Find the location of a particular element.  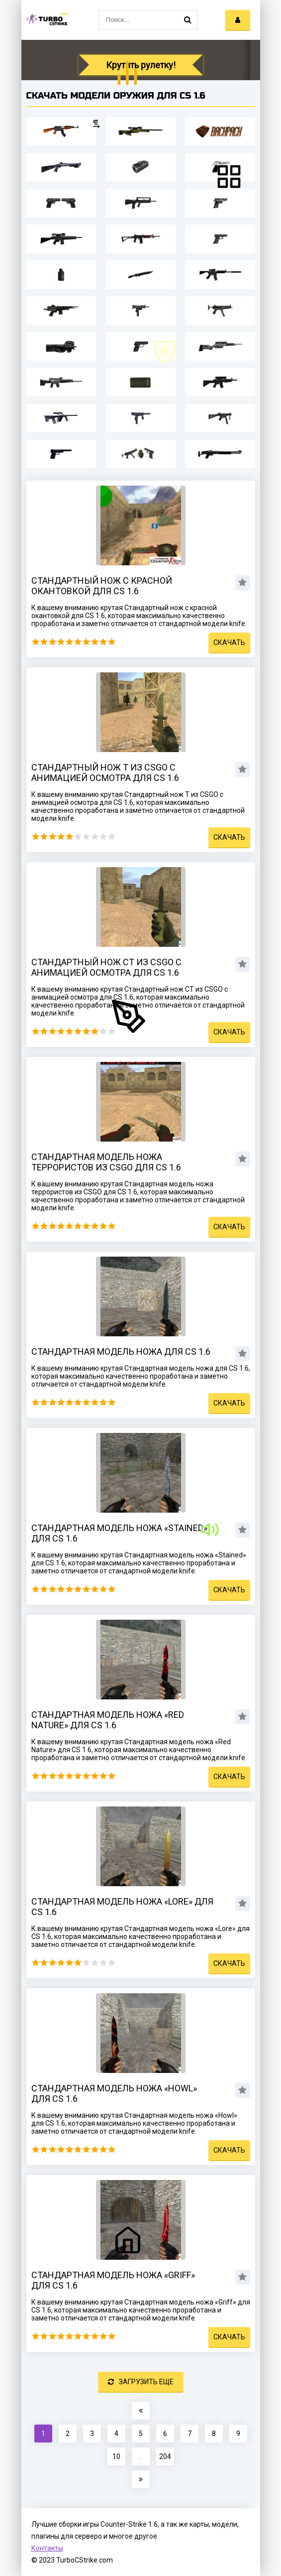

access vector drawing or pen tool is located at coordinates (128, 1016).